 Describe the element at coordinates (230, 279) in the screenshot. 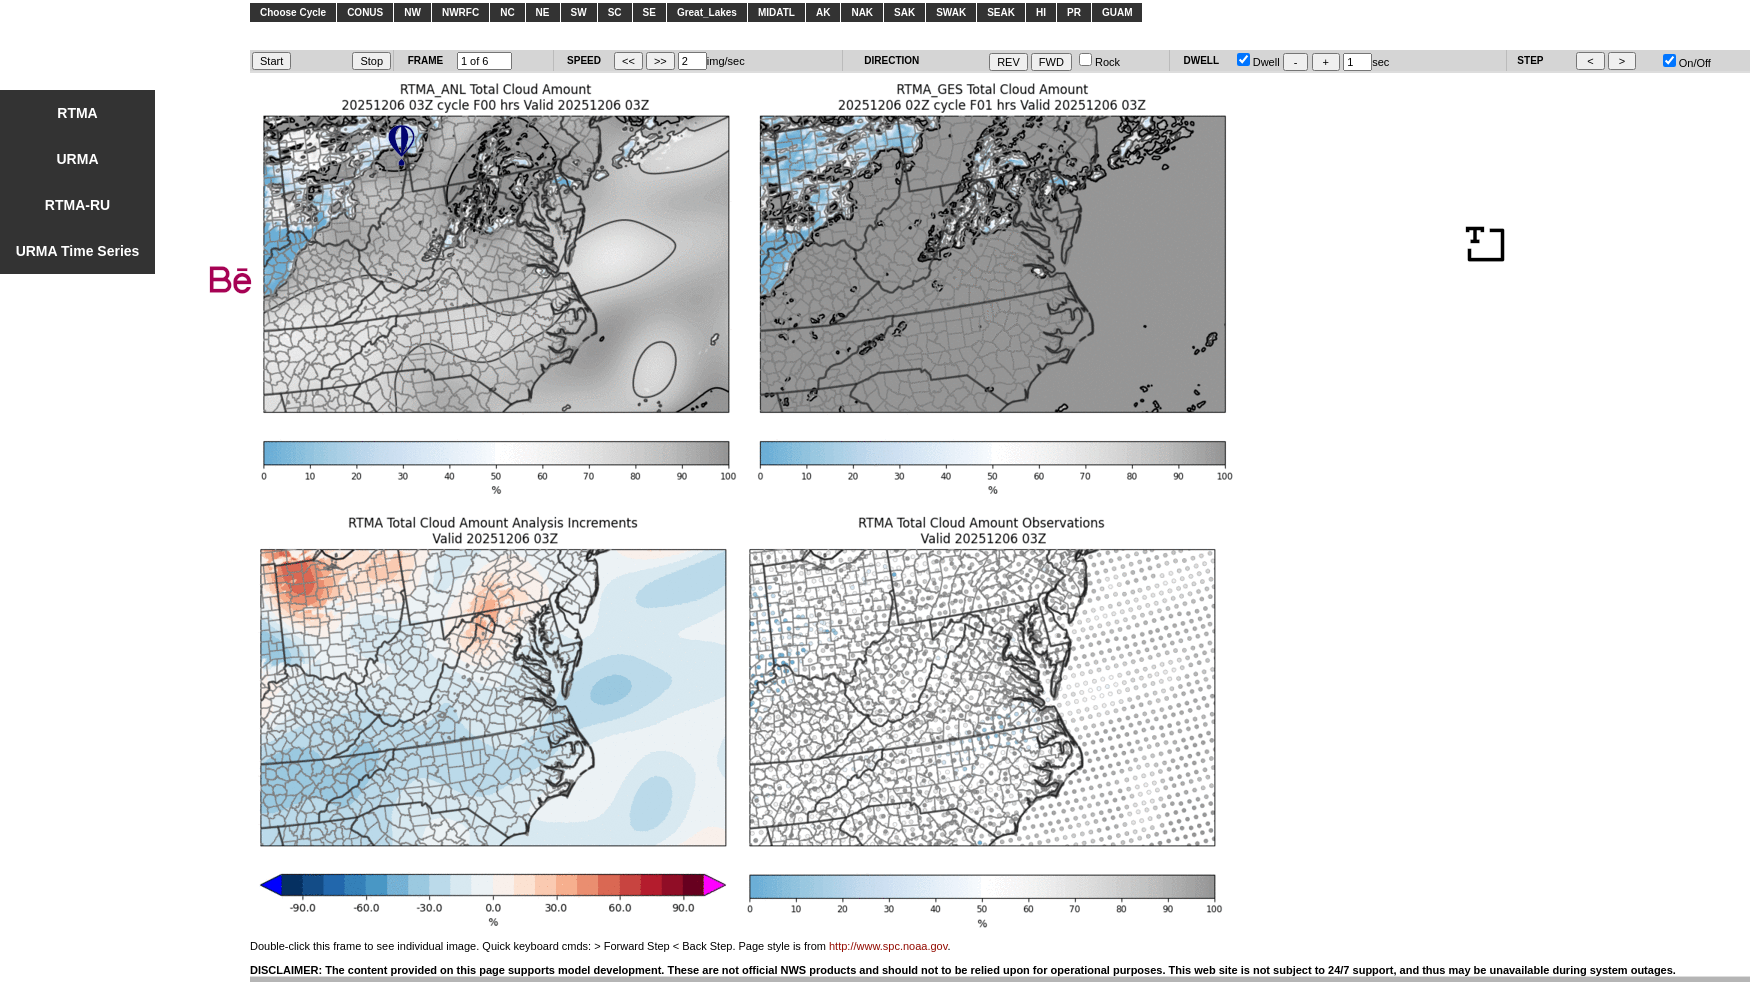

I see `visit behance profile or portfolio` at that location.